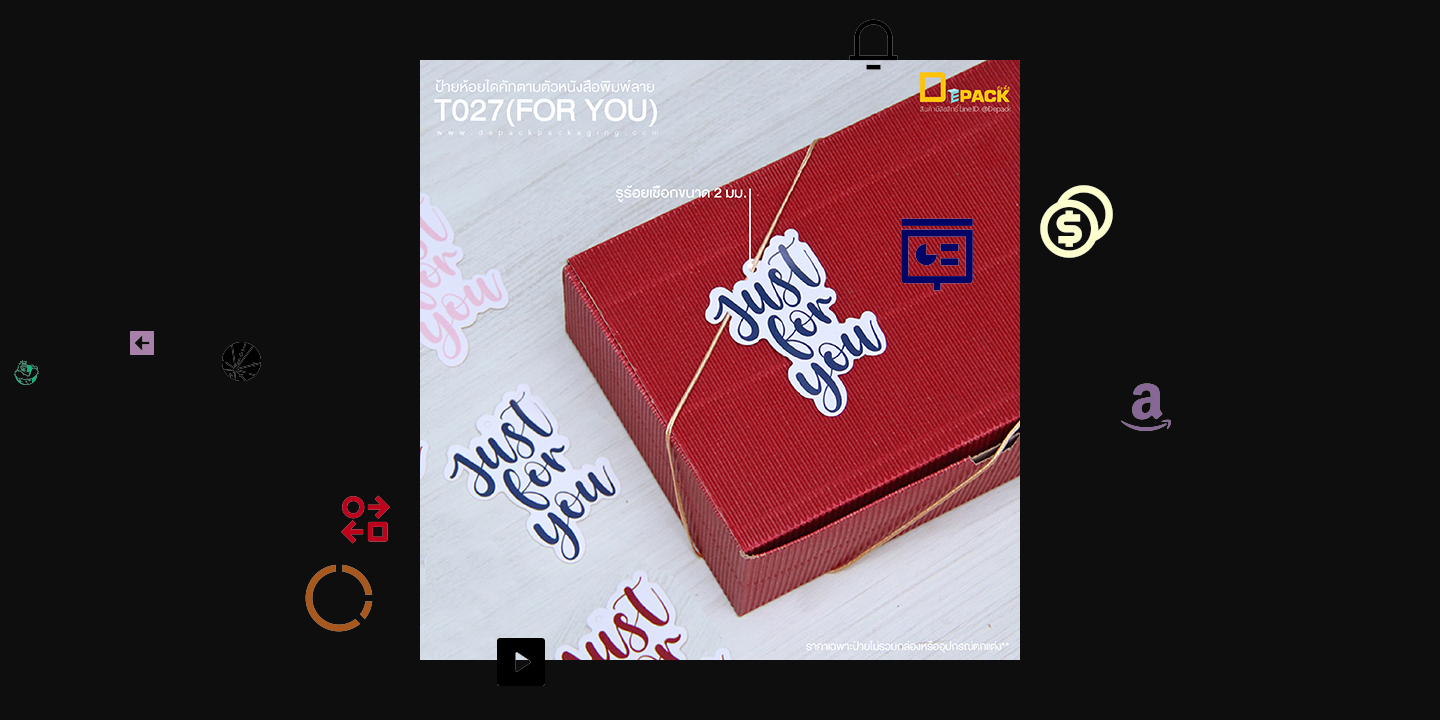 Image resolution: width=1440 pixels, height=720 pixels. Describe the element at coordinates (1146, 406) in the screenshot. I see `open the Amazon app` at that location.